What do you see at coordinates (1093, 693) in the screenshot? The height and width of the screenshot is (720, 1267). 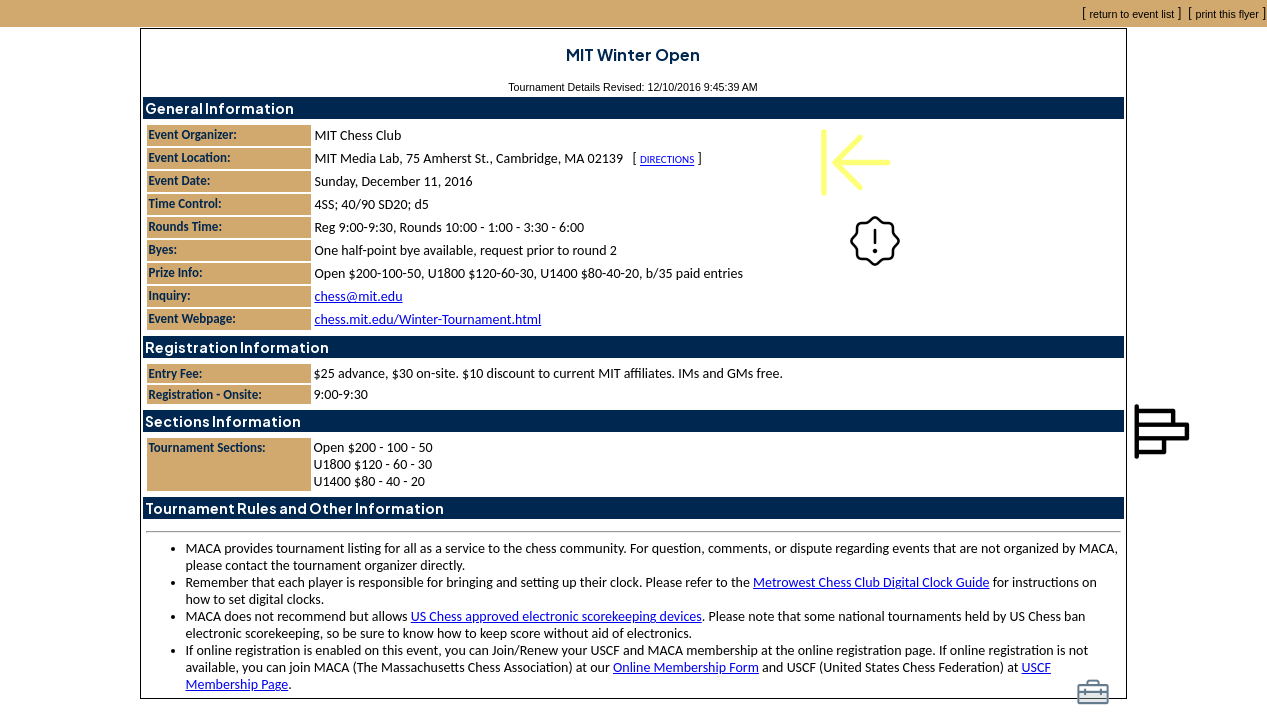 I see `access tools and settings` at bounding box center [1093, 693].